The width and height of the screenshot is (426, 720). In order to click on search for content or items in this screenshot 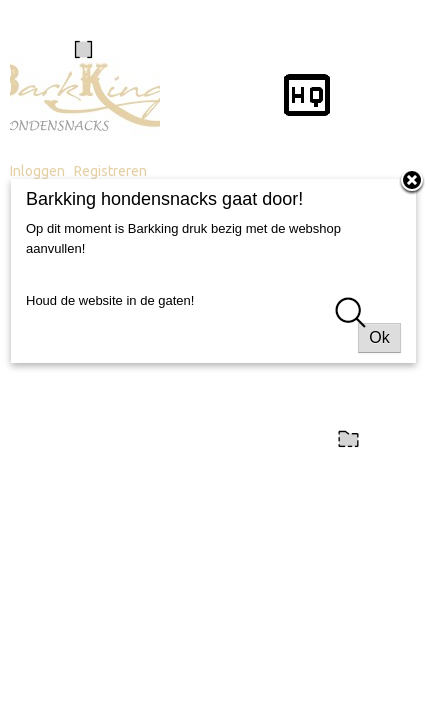, I will do `click(350, 312)`.